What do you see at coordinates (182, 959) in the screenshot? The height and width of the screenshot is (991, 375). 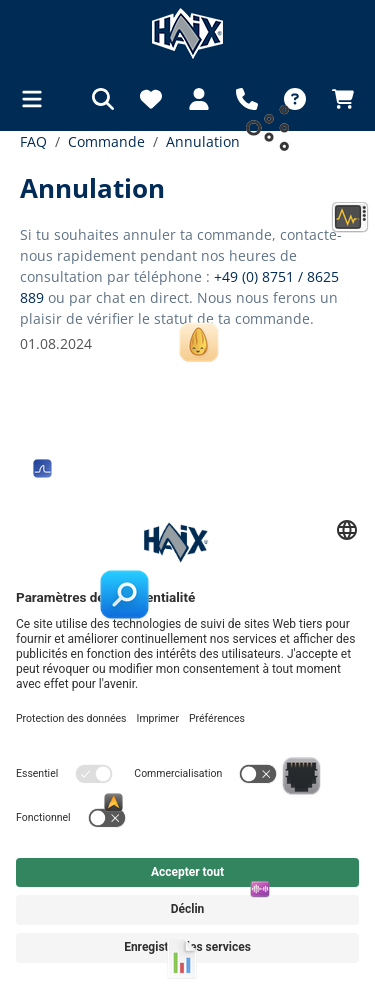 I see `open an opendocument chart file` at bounding box center [182, 959].